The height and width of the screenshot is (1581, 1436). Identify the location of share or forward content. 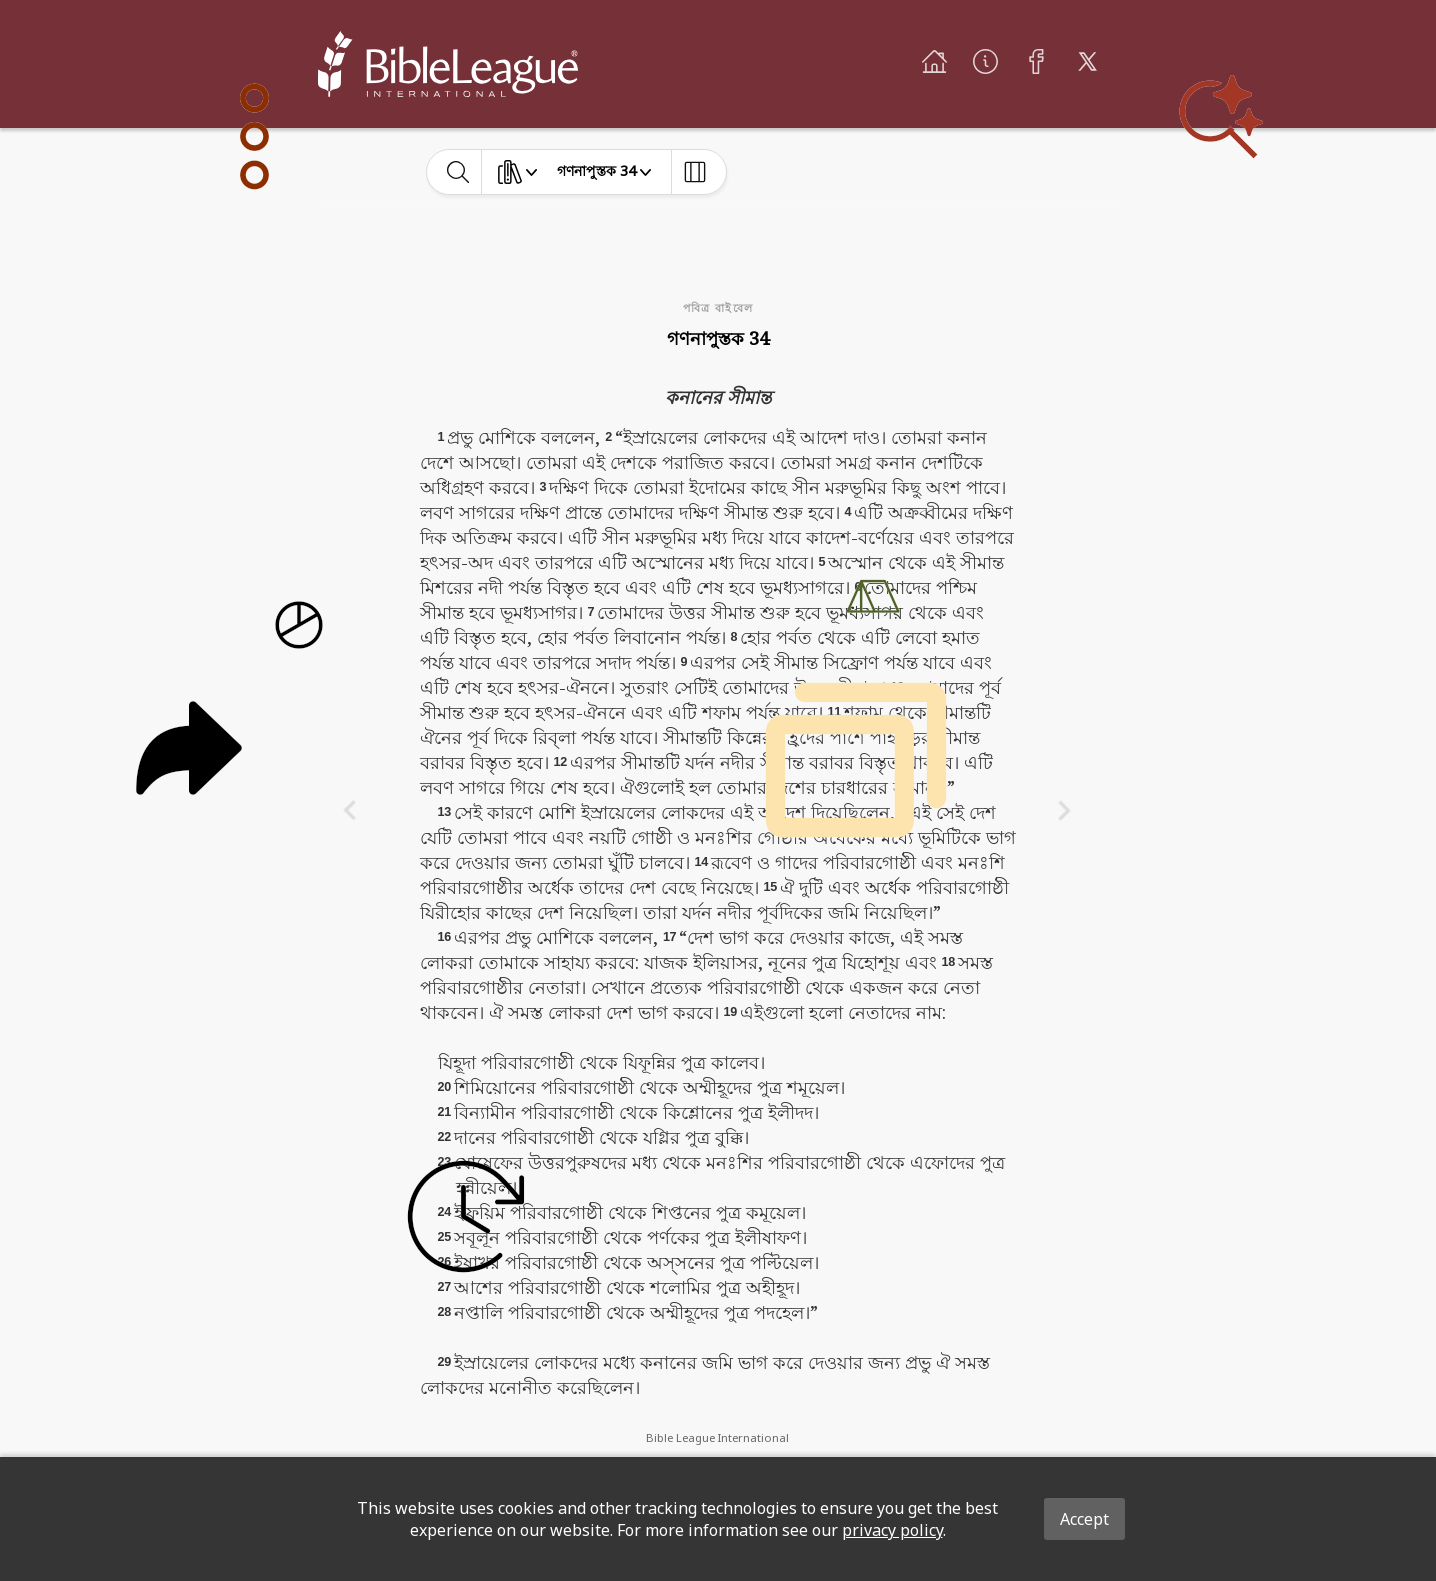
(189, 748).